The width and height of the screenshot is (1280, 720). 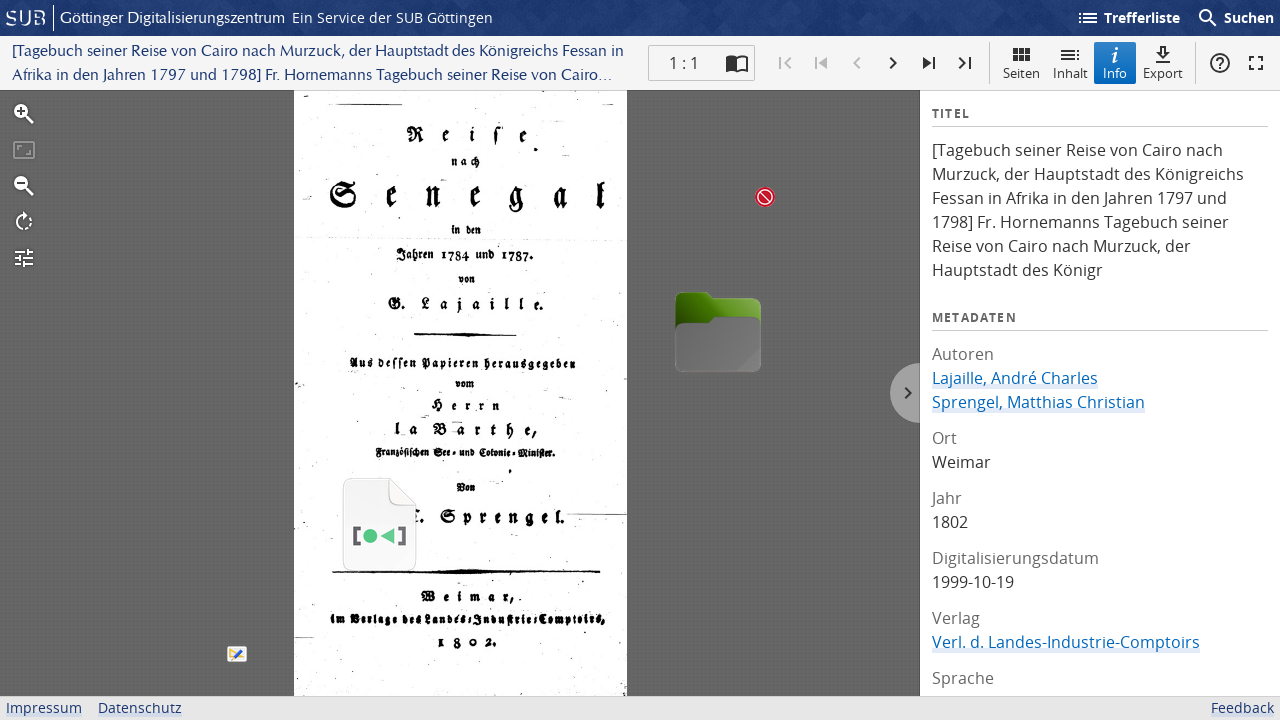 I want to click on drop file here to move into folder, so click(x=718, y=332).